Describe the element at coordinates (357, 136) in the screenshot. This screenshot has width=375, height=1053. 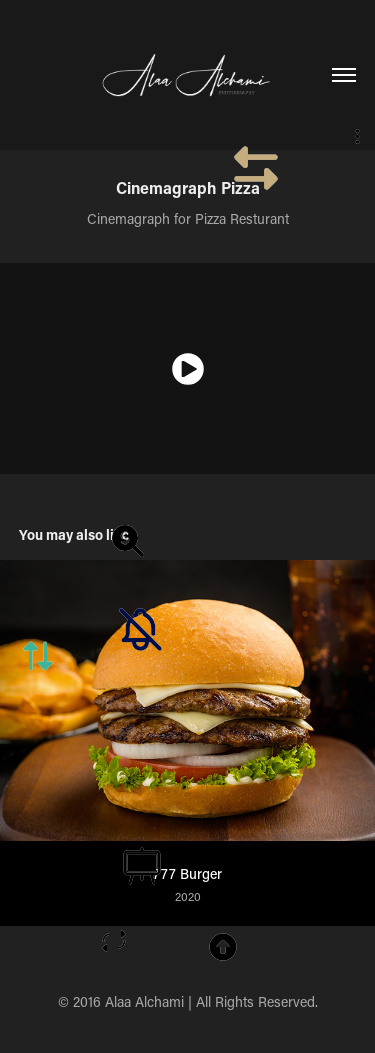
I see `open more options menu` at that location.